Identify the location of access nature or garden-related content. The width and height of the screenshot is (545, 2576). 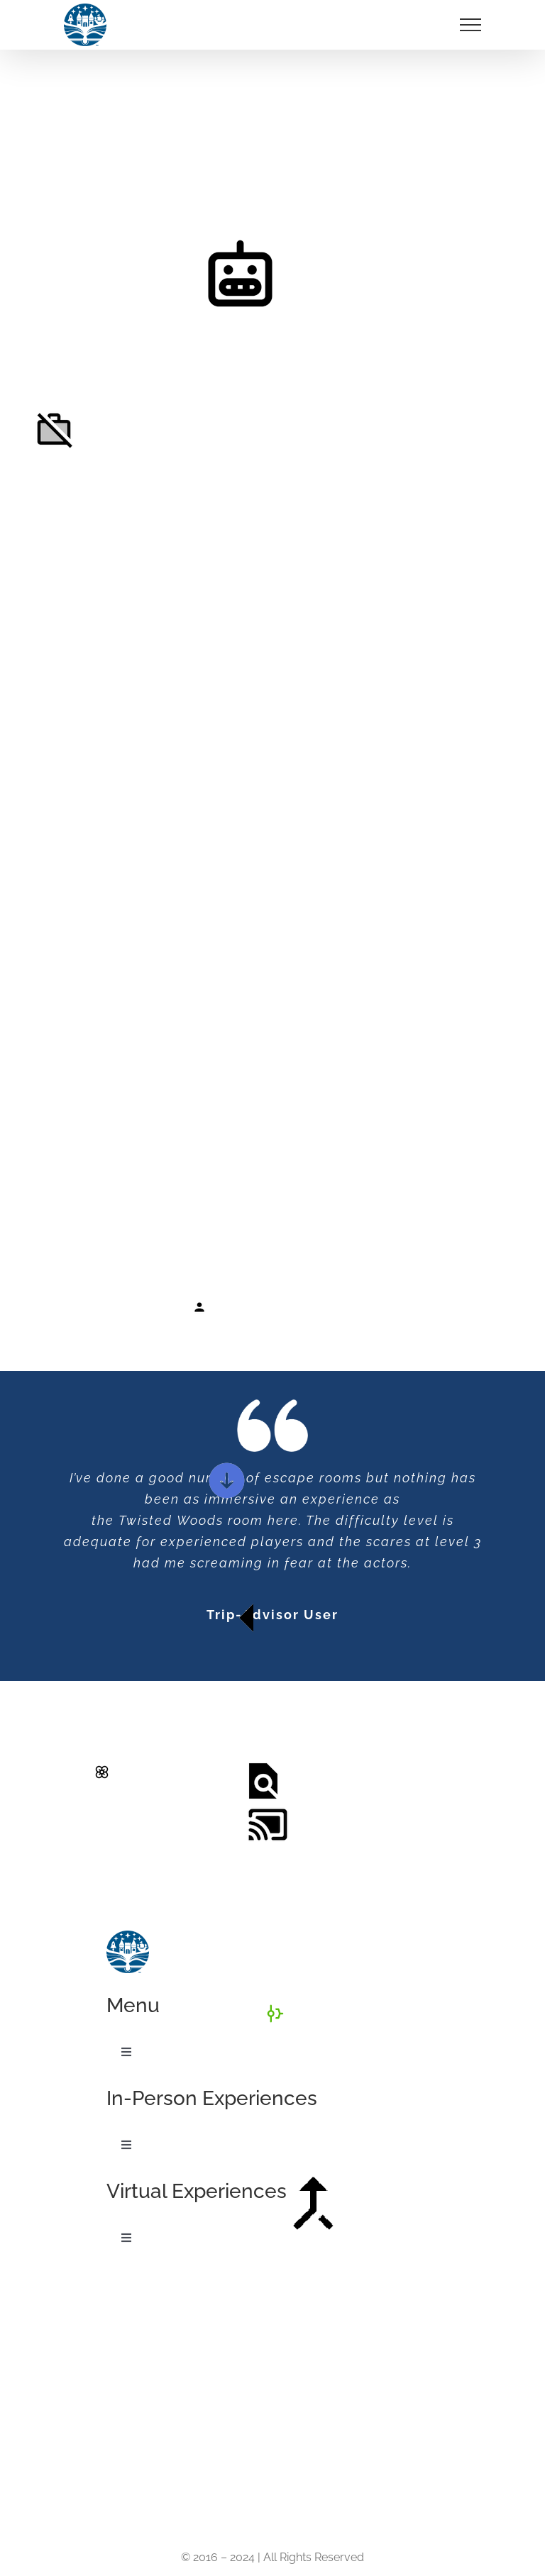
(101, 1772).